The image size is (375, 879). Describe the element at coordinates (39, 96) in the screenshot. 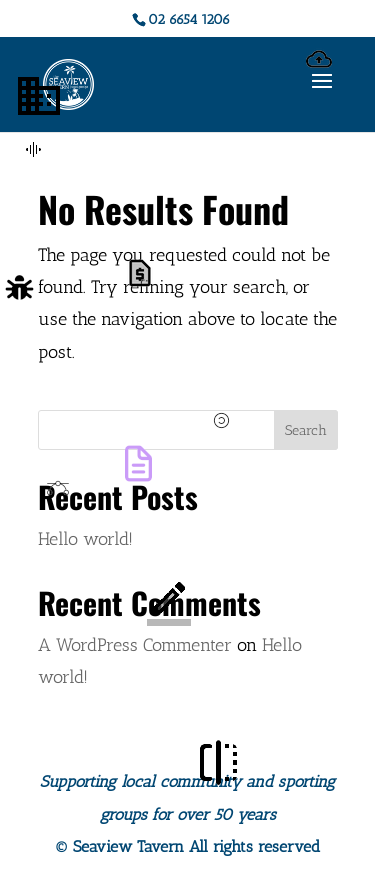

I see `view business contact information` at that location.